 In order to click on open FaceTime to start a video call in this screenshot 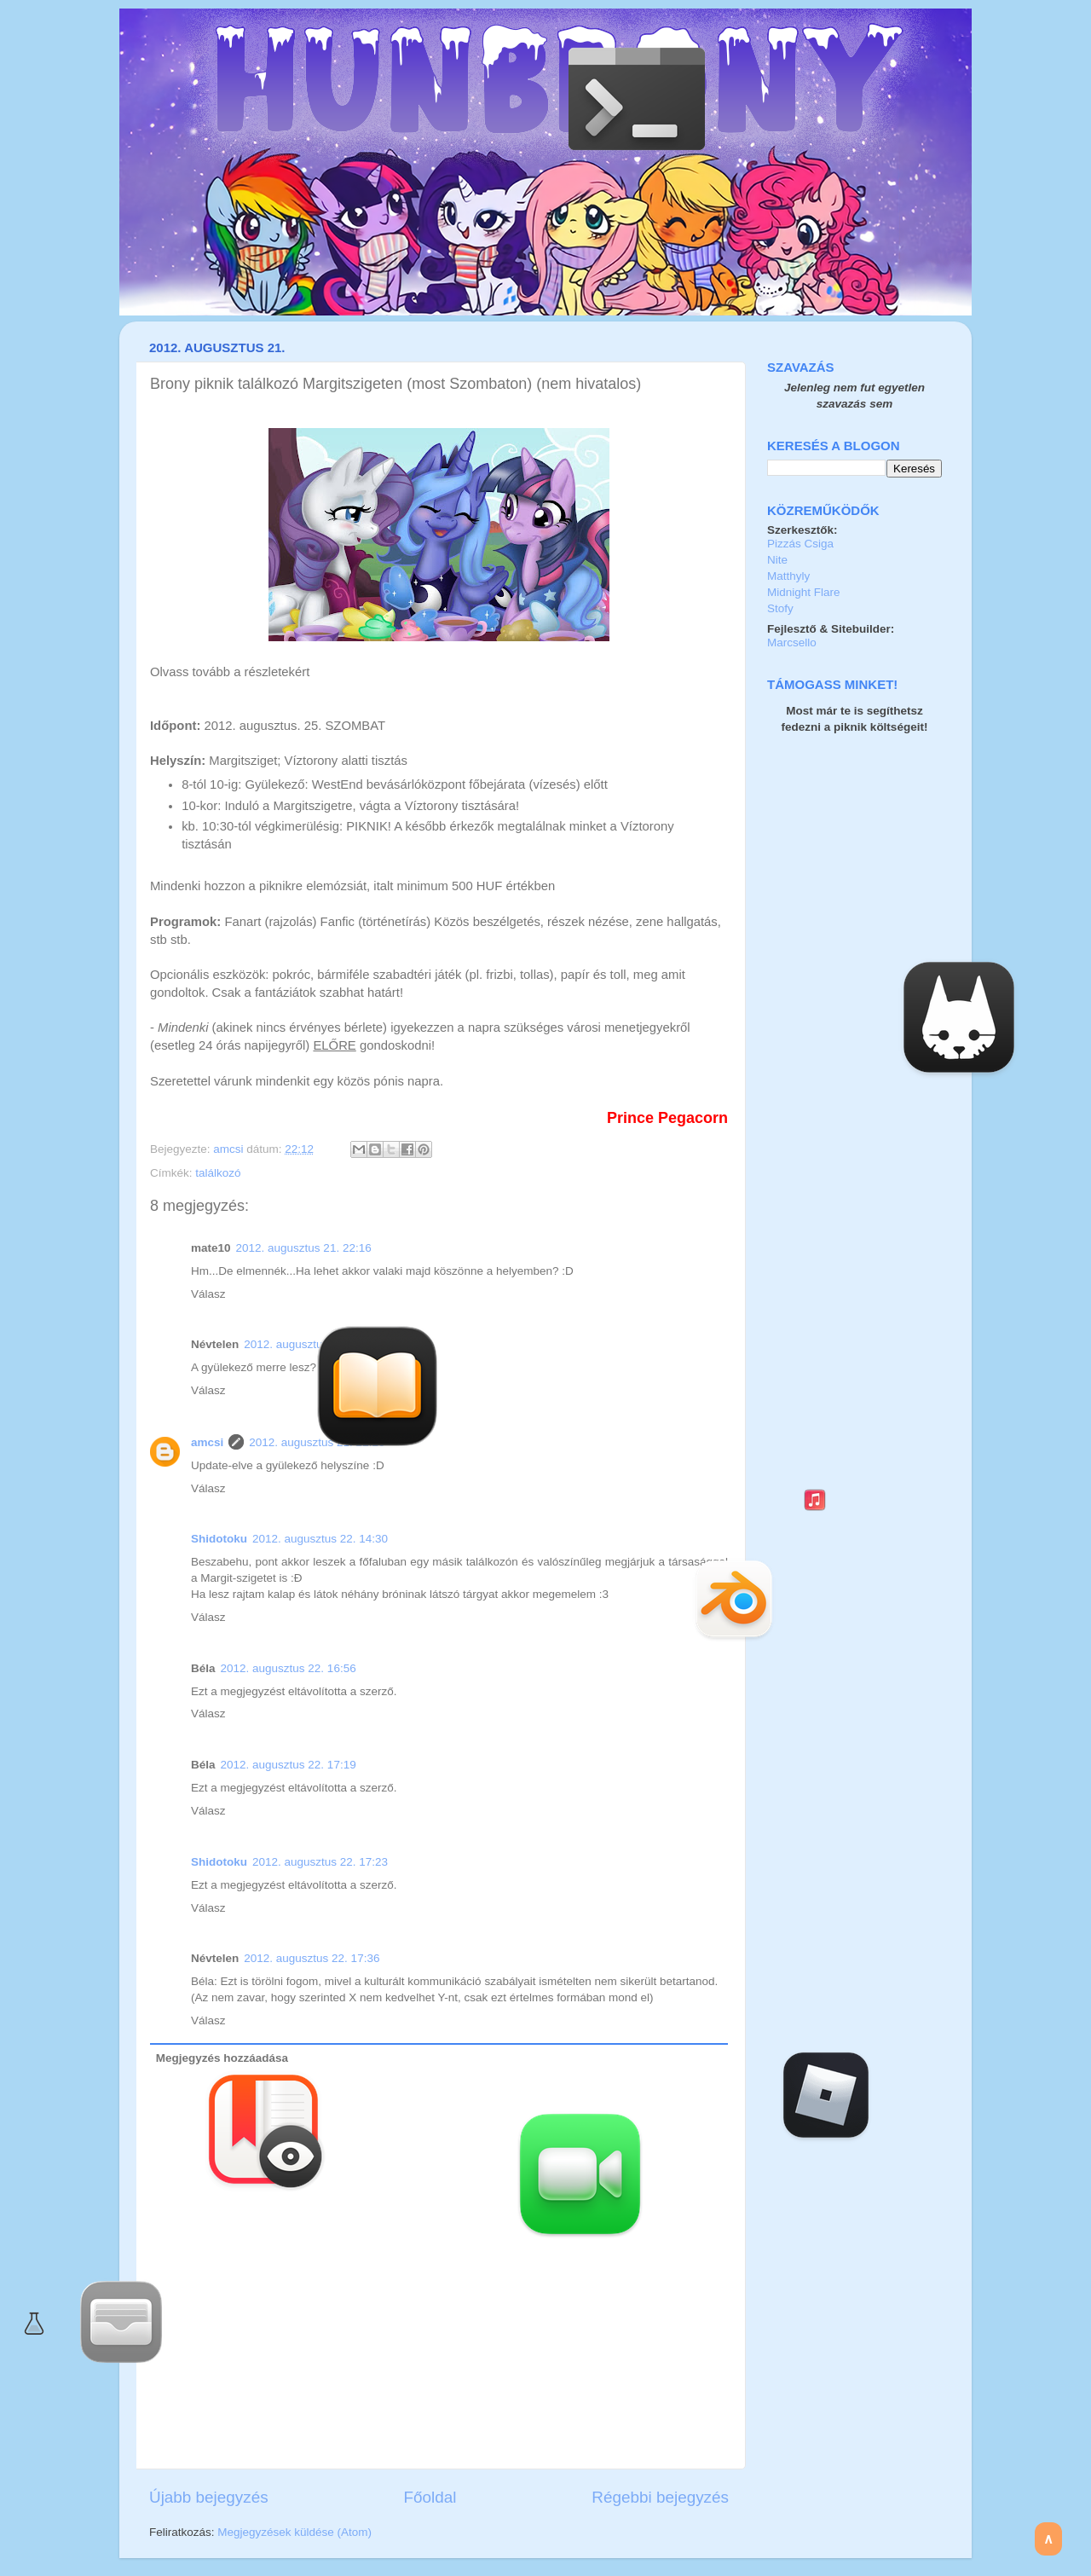, I will do `click(580, 2174)`.